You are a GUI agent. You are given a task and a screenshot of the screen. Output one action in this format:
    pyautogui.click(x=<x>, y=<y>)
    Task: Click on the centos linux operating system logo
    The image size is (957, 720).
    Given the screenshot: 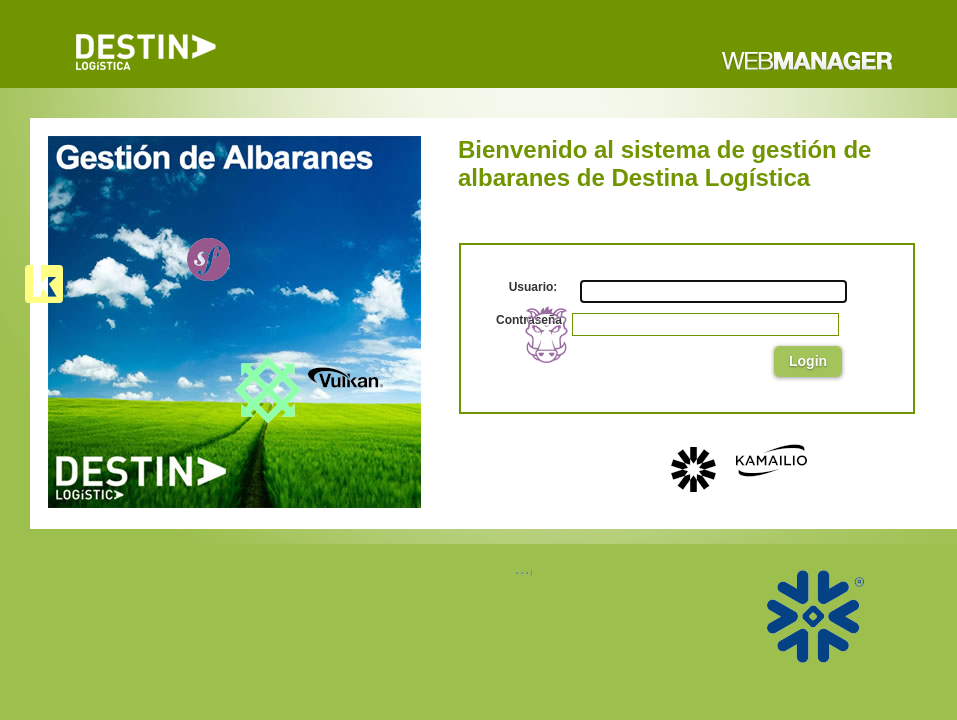 What is the action you would take?
    pyautogui.click(x=268, y=390)
    